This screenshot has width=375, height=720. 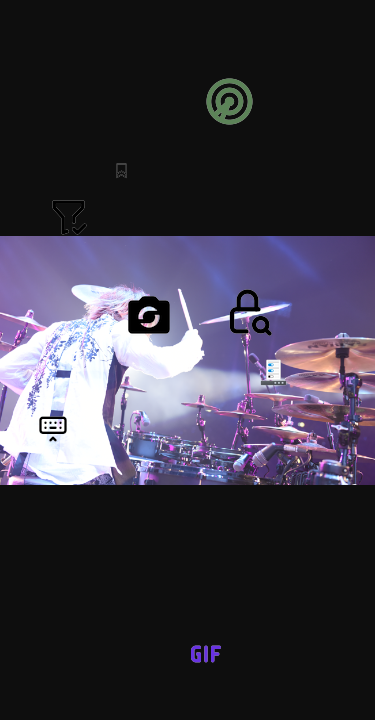 What do you see at coordinates (229, 101) in the screenshot?
I see `open Flightradar24 app` at bounding box center [229, 101].